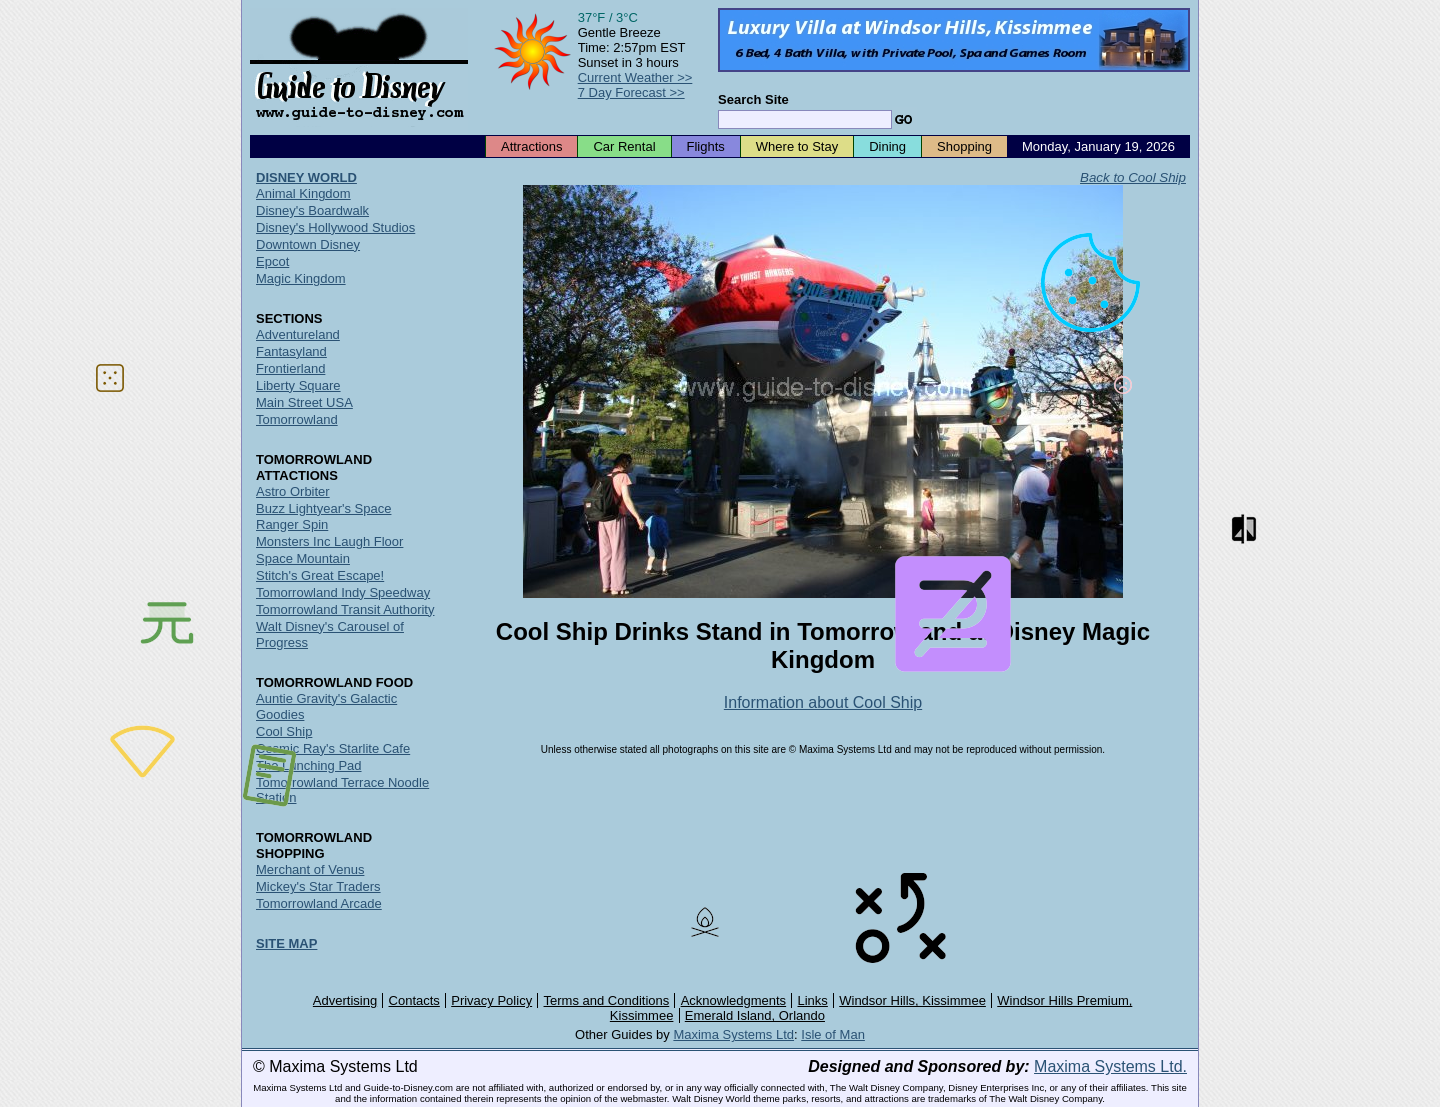  What do you see at coordinates (953, 614) in the screenshot?
I see `indicates set is not a superset of another set` at bounding box center [953, 614].